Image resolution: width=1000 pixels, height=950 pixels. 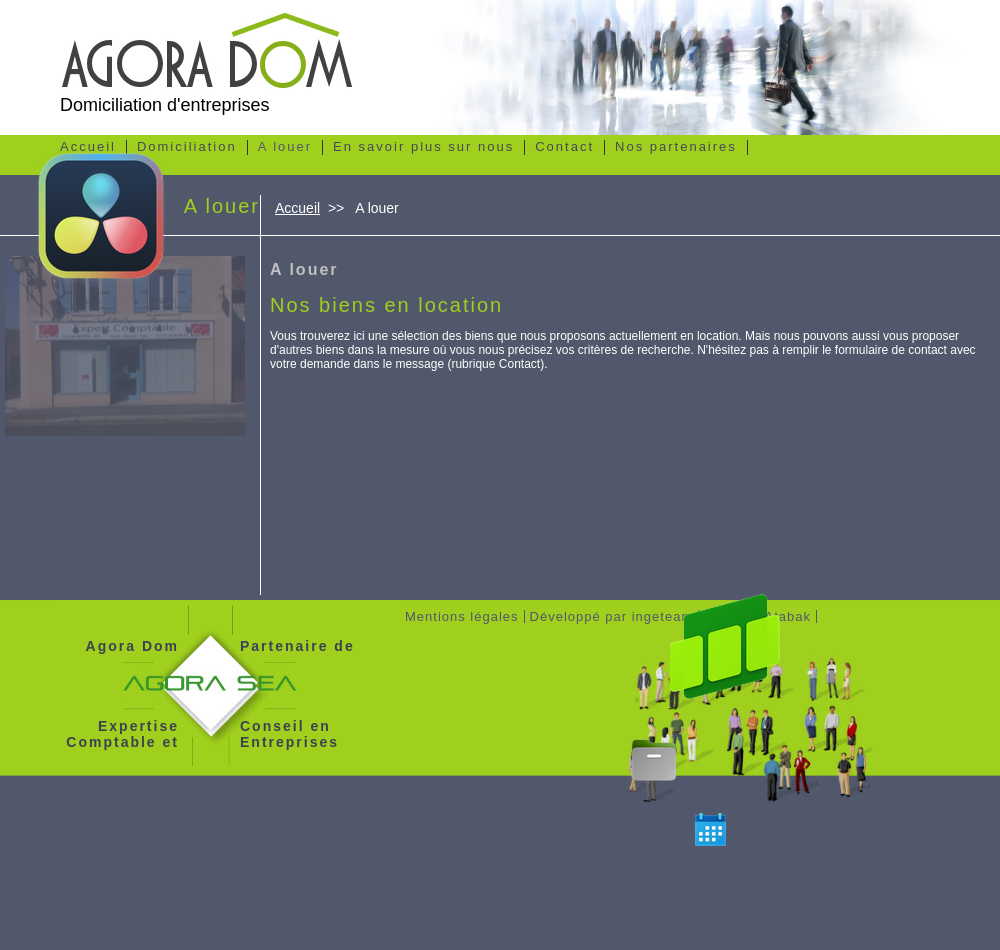 I want to click on open DaVinci Resolve video editing application, so click(x=101, y=216).